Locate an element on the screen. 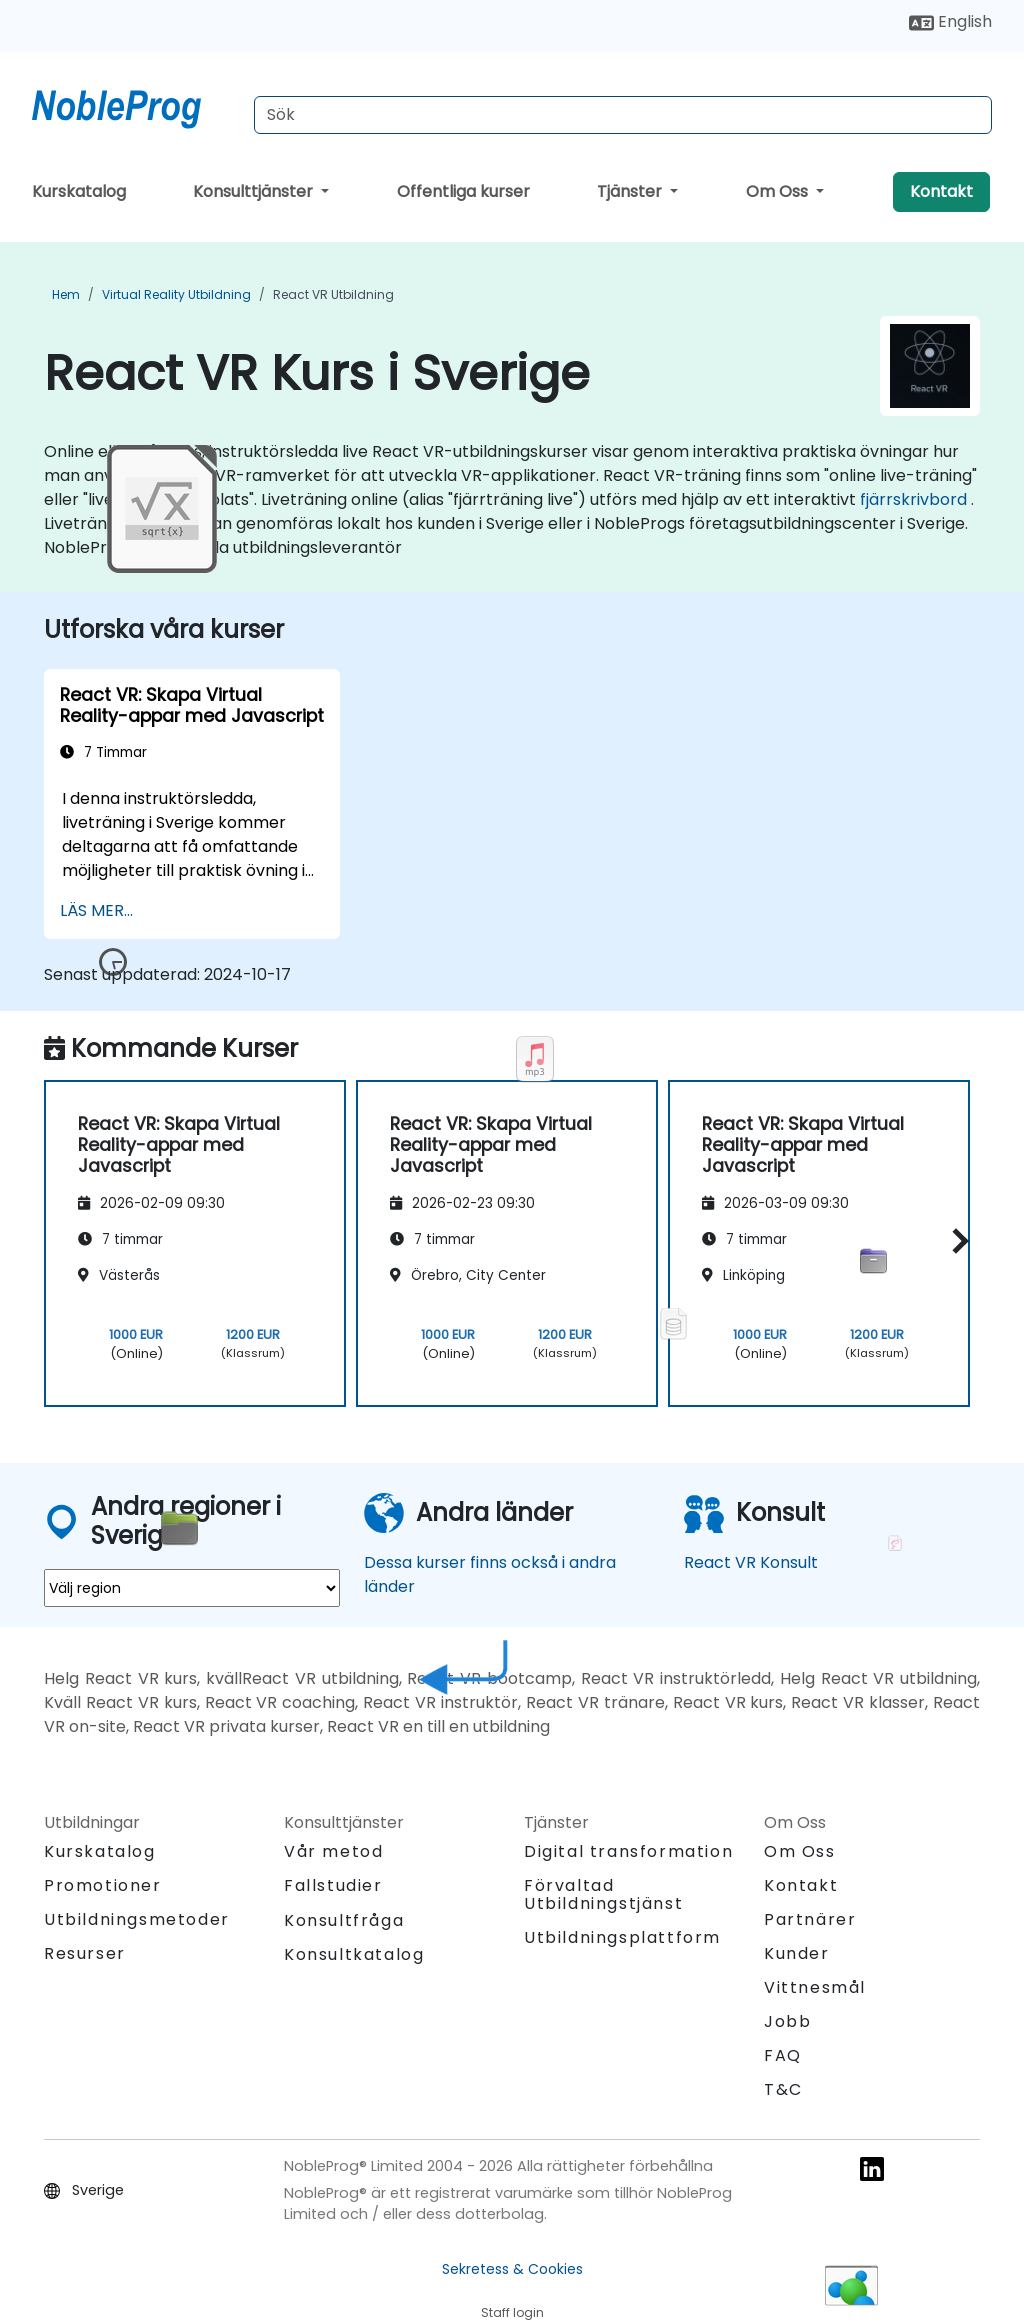 This screenshot has height=2324, width=1024. open a libreoffice math formula document is located at coordinates (162, 509).